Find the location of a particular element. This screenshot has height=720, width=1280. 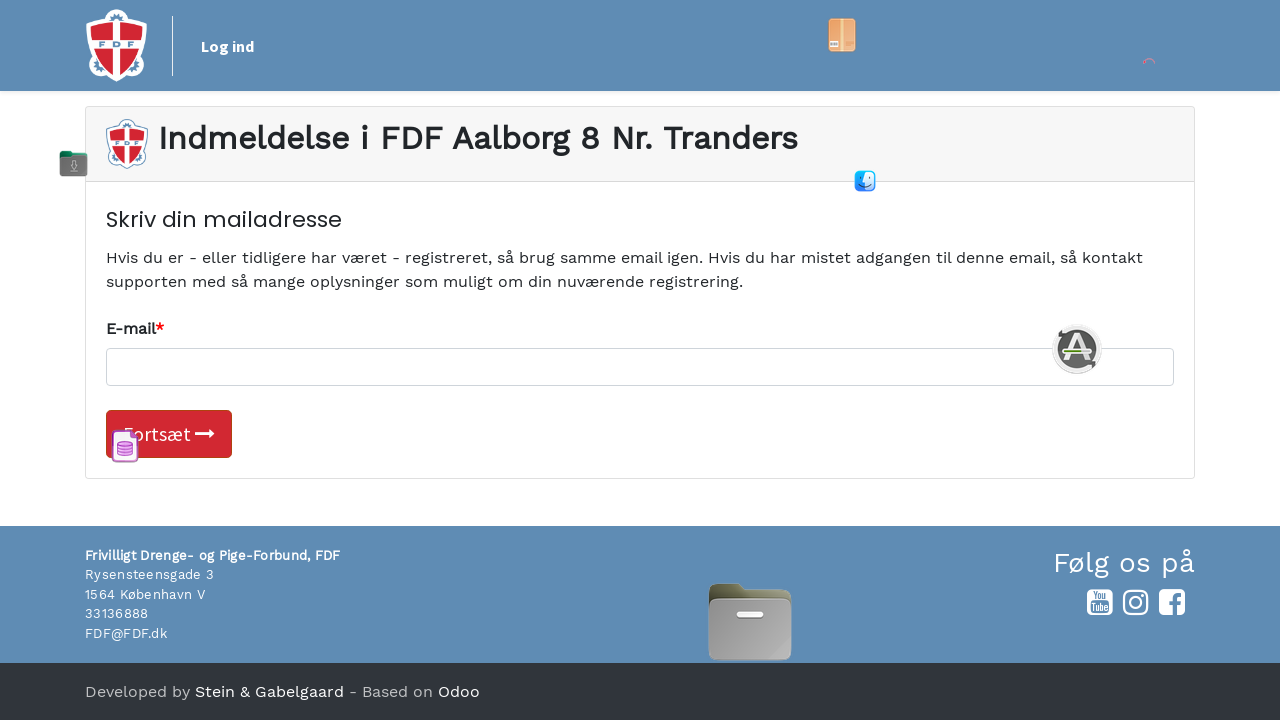

open a database template file is located at coordinates (125, 446).